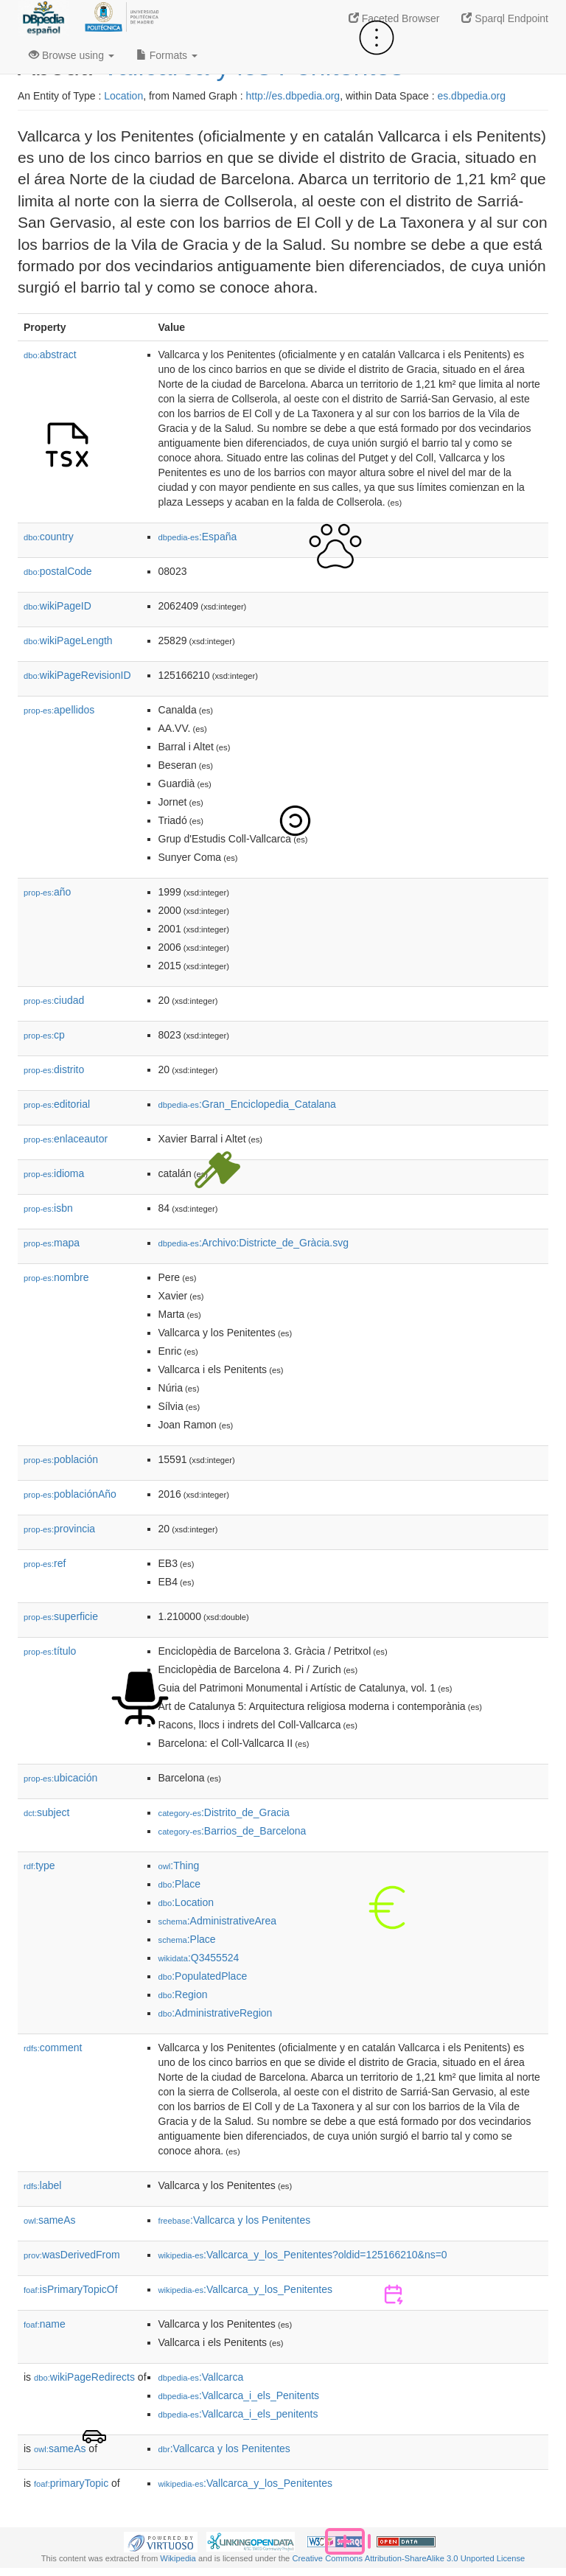  What do you see at coordinates (377, 38) in the screenshot?
I see `access more options or actions` at bounding box center [377, 38].